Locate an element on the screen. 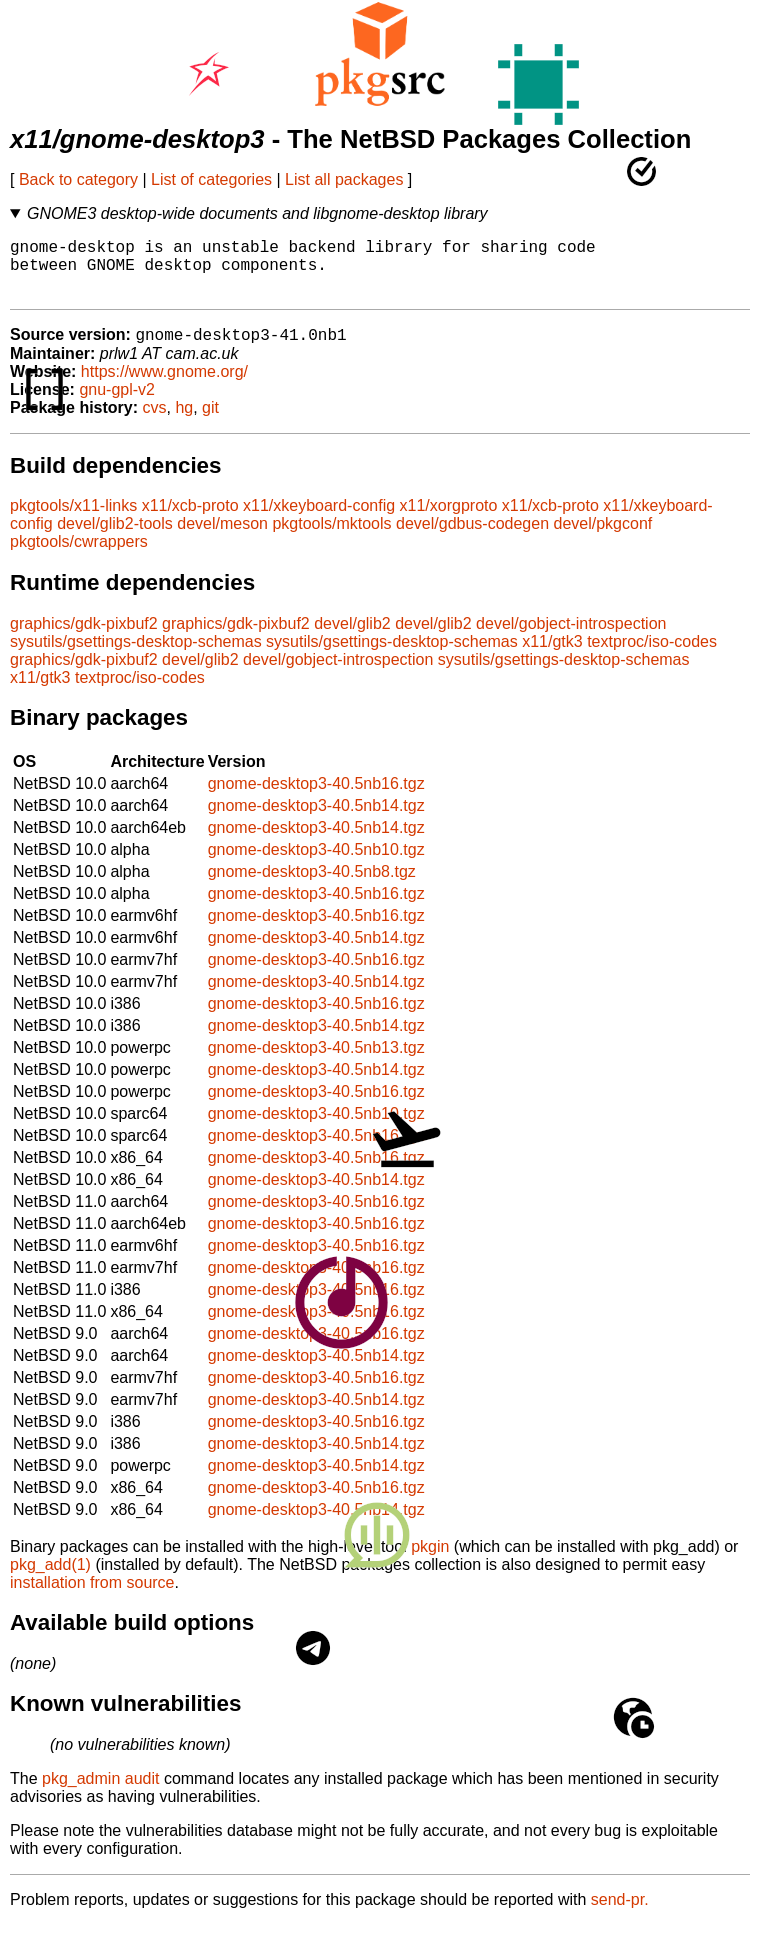 The width and height of the screenshot is (760, 1940). air transat airline branding logo is located at coordinates (209, 74).